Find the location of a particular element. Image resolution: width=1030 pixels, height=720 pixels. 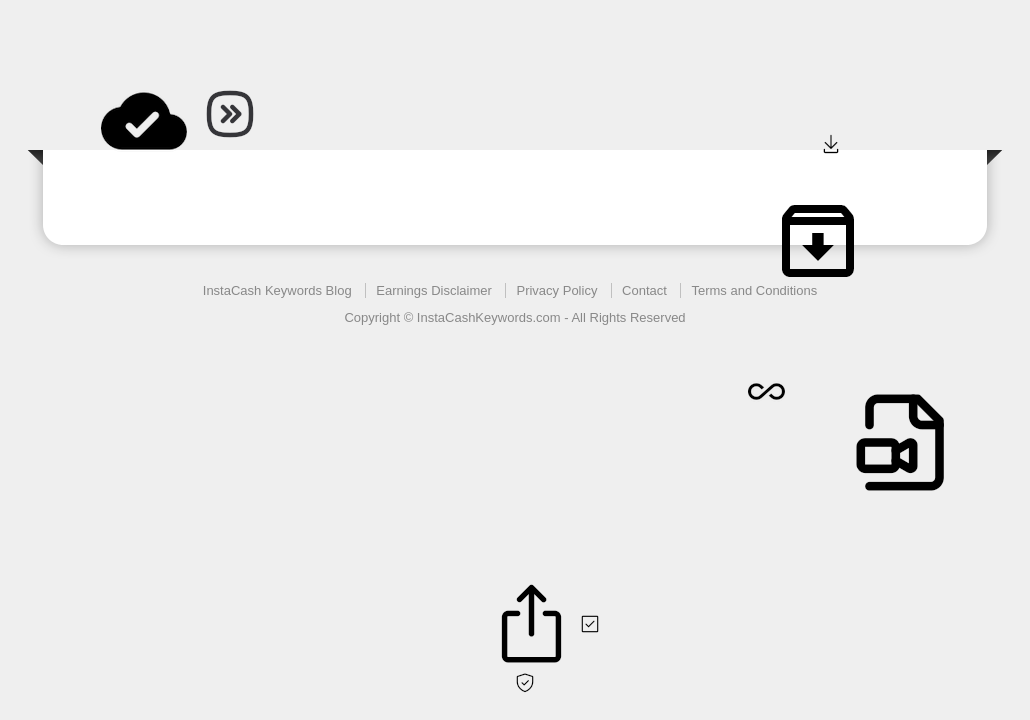

share this content is located at coordinates (531, 625).